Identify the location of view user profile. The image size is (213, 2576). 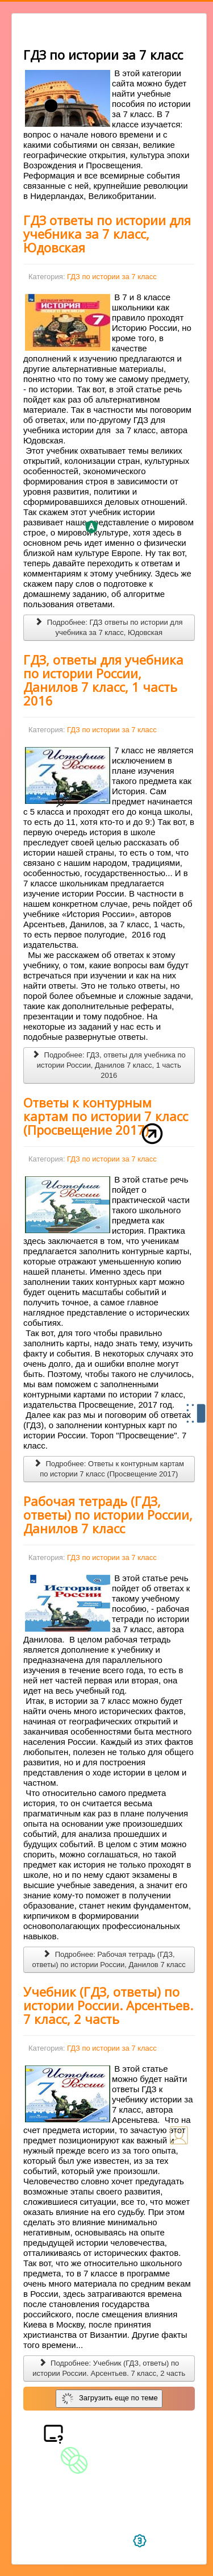
(179, 2135).